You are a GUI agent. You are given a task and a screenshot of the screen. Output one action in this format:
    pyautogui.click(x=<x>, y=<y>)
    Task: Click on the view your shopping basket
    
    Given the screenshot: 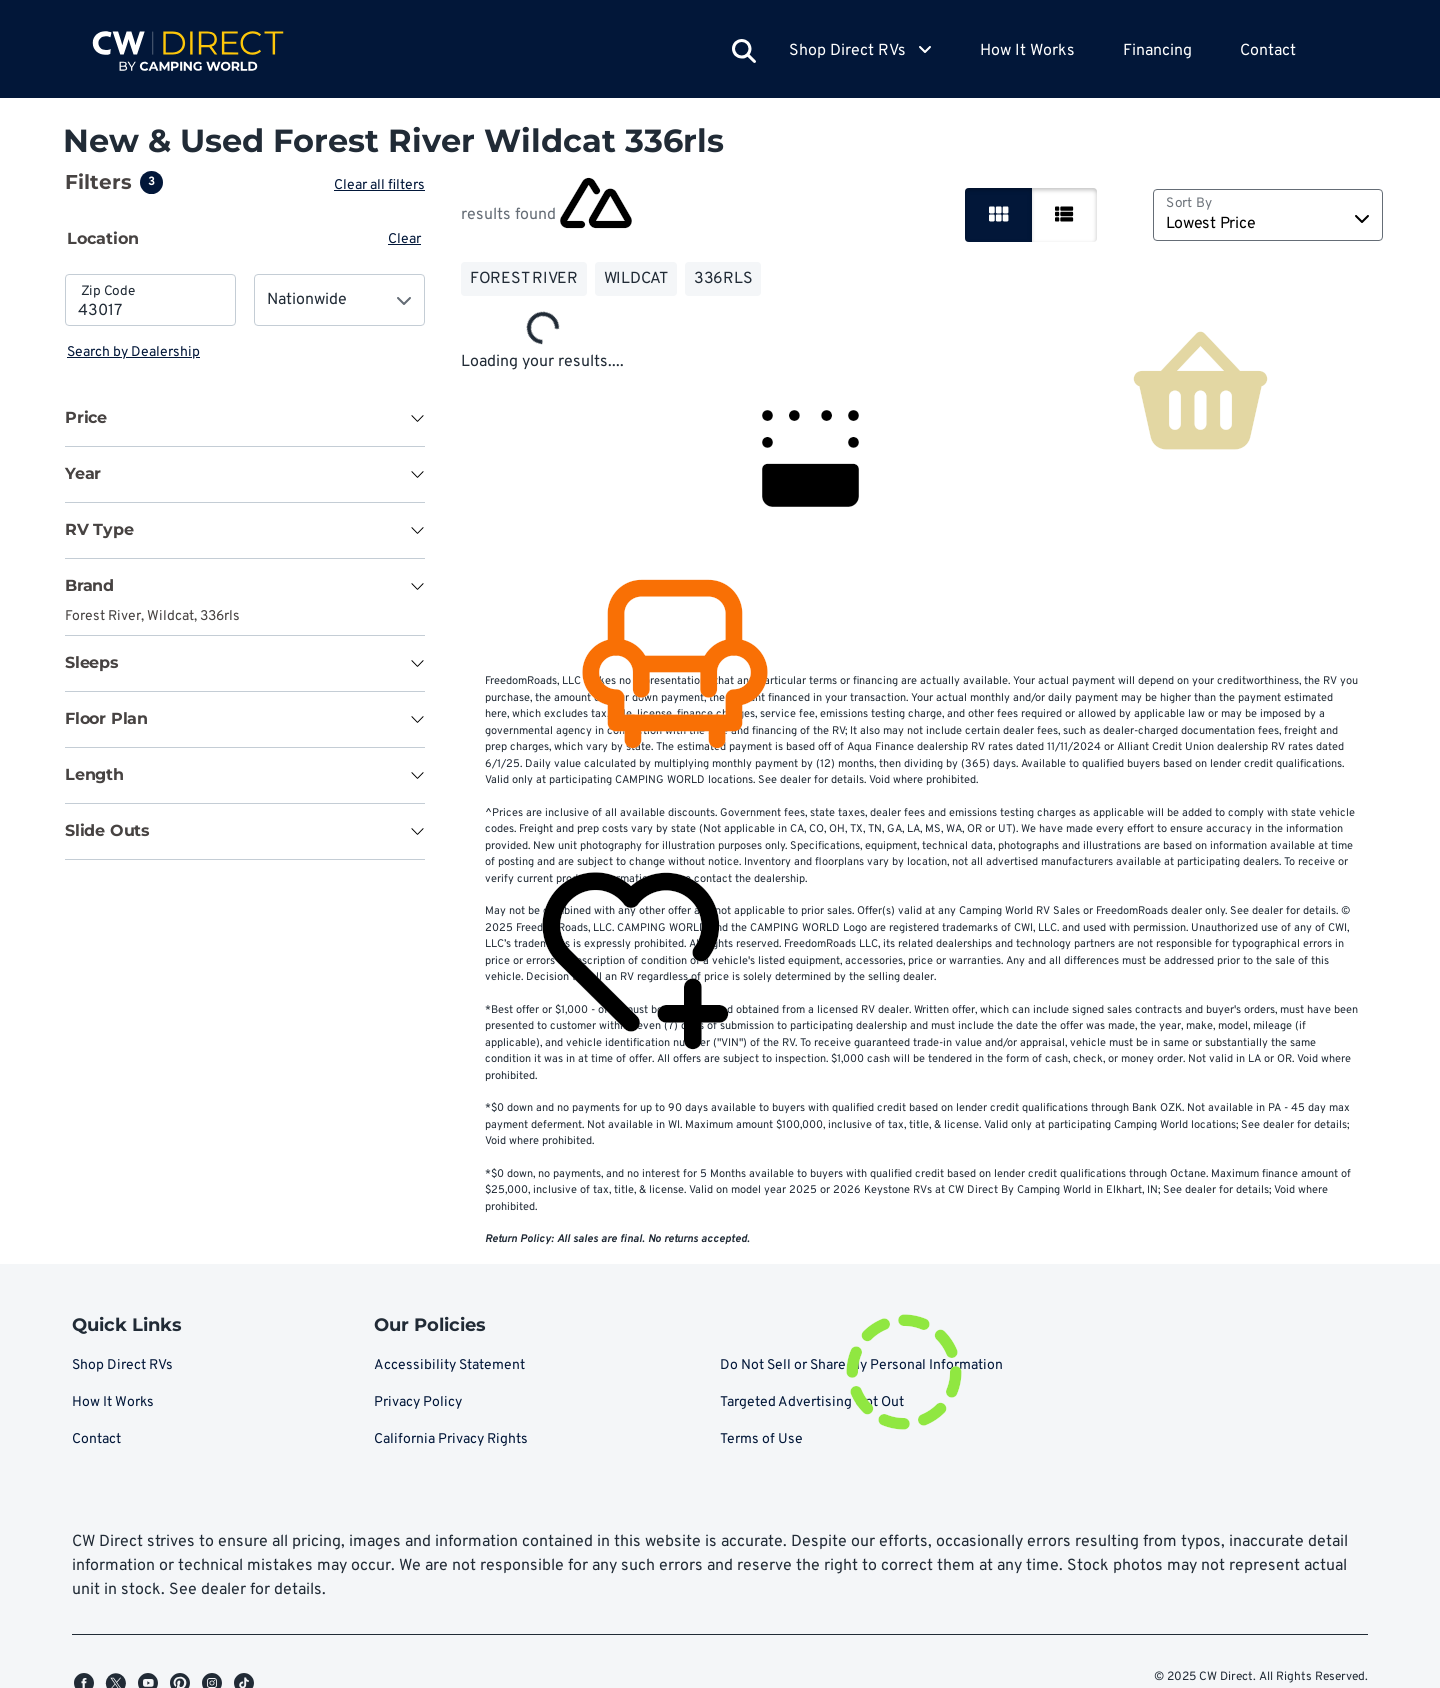 What is the action you would take?
    pyautogui.click(x=1200, y=394)
    